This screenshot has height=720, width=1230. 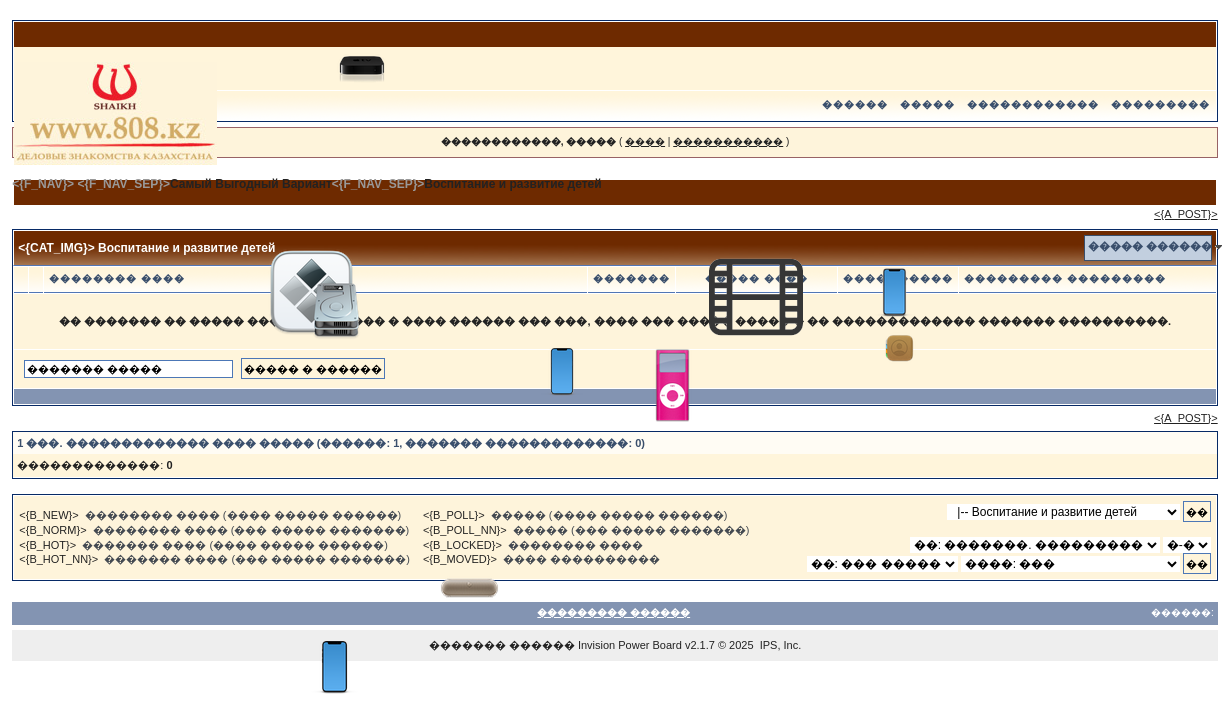 What do you see at coordinates (311, 291) in the screenshot?
I see `launch boot camp assistant to install windows on your mac` at bounding box center [311, 291].